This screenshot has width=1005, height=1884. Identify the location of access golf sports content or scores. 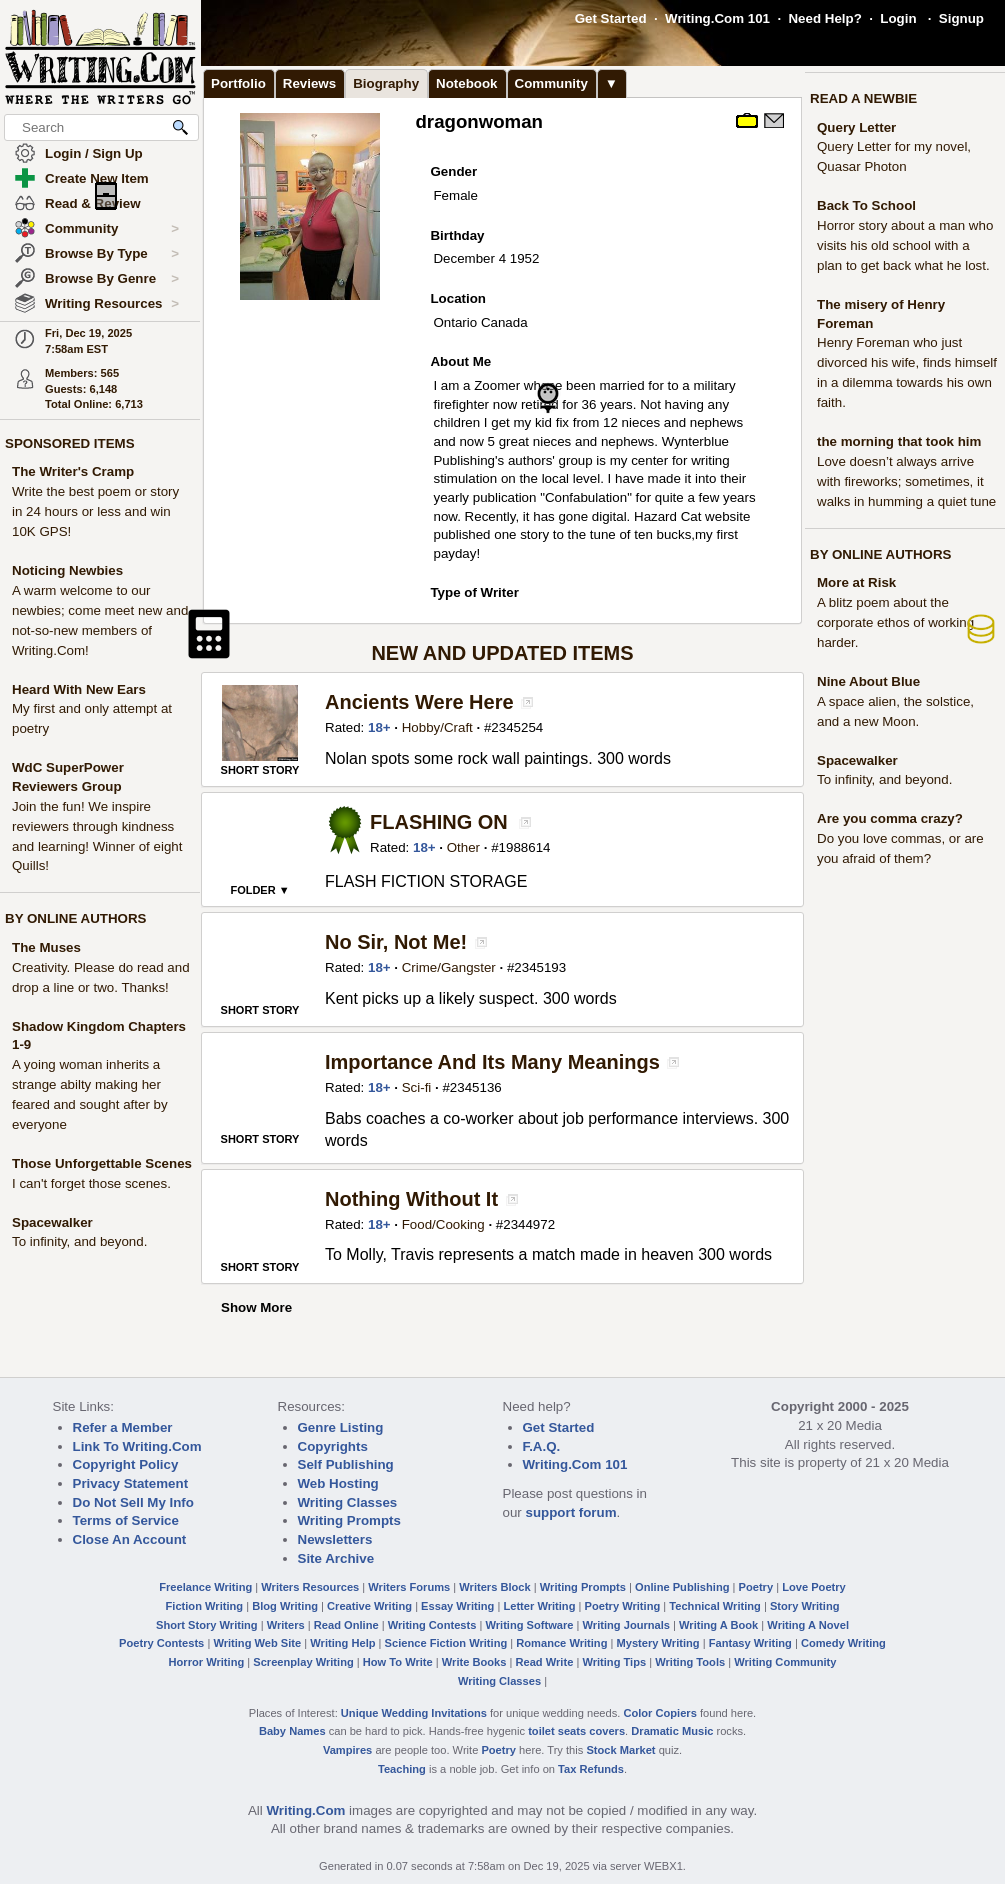
(548, 398).